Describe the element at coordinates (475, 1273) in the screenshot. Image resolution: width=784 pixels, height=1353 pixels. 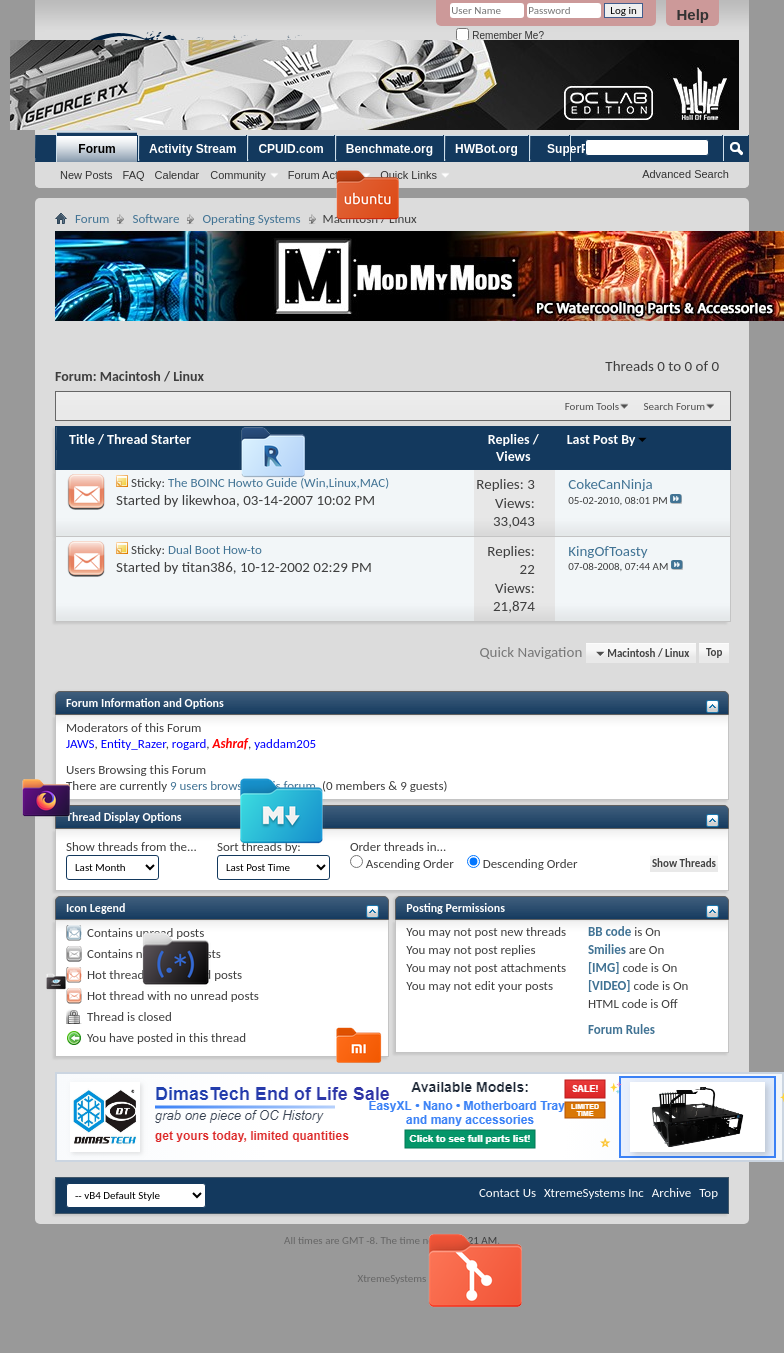
I see `open git repository folder` at that location.